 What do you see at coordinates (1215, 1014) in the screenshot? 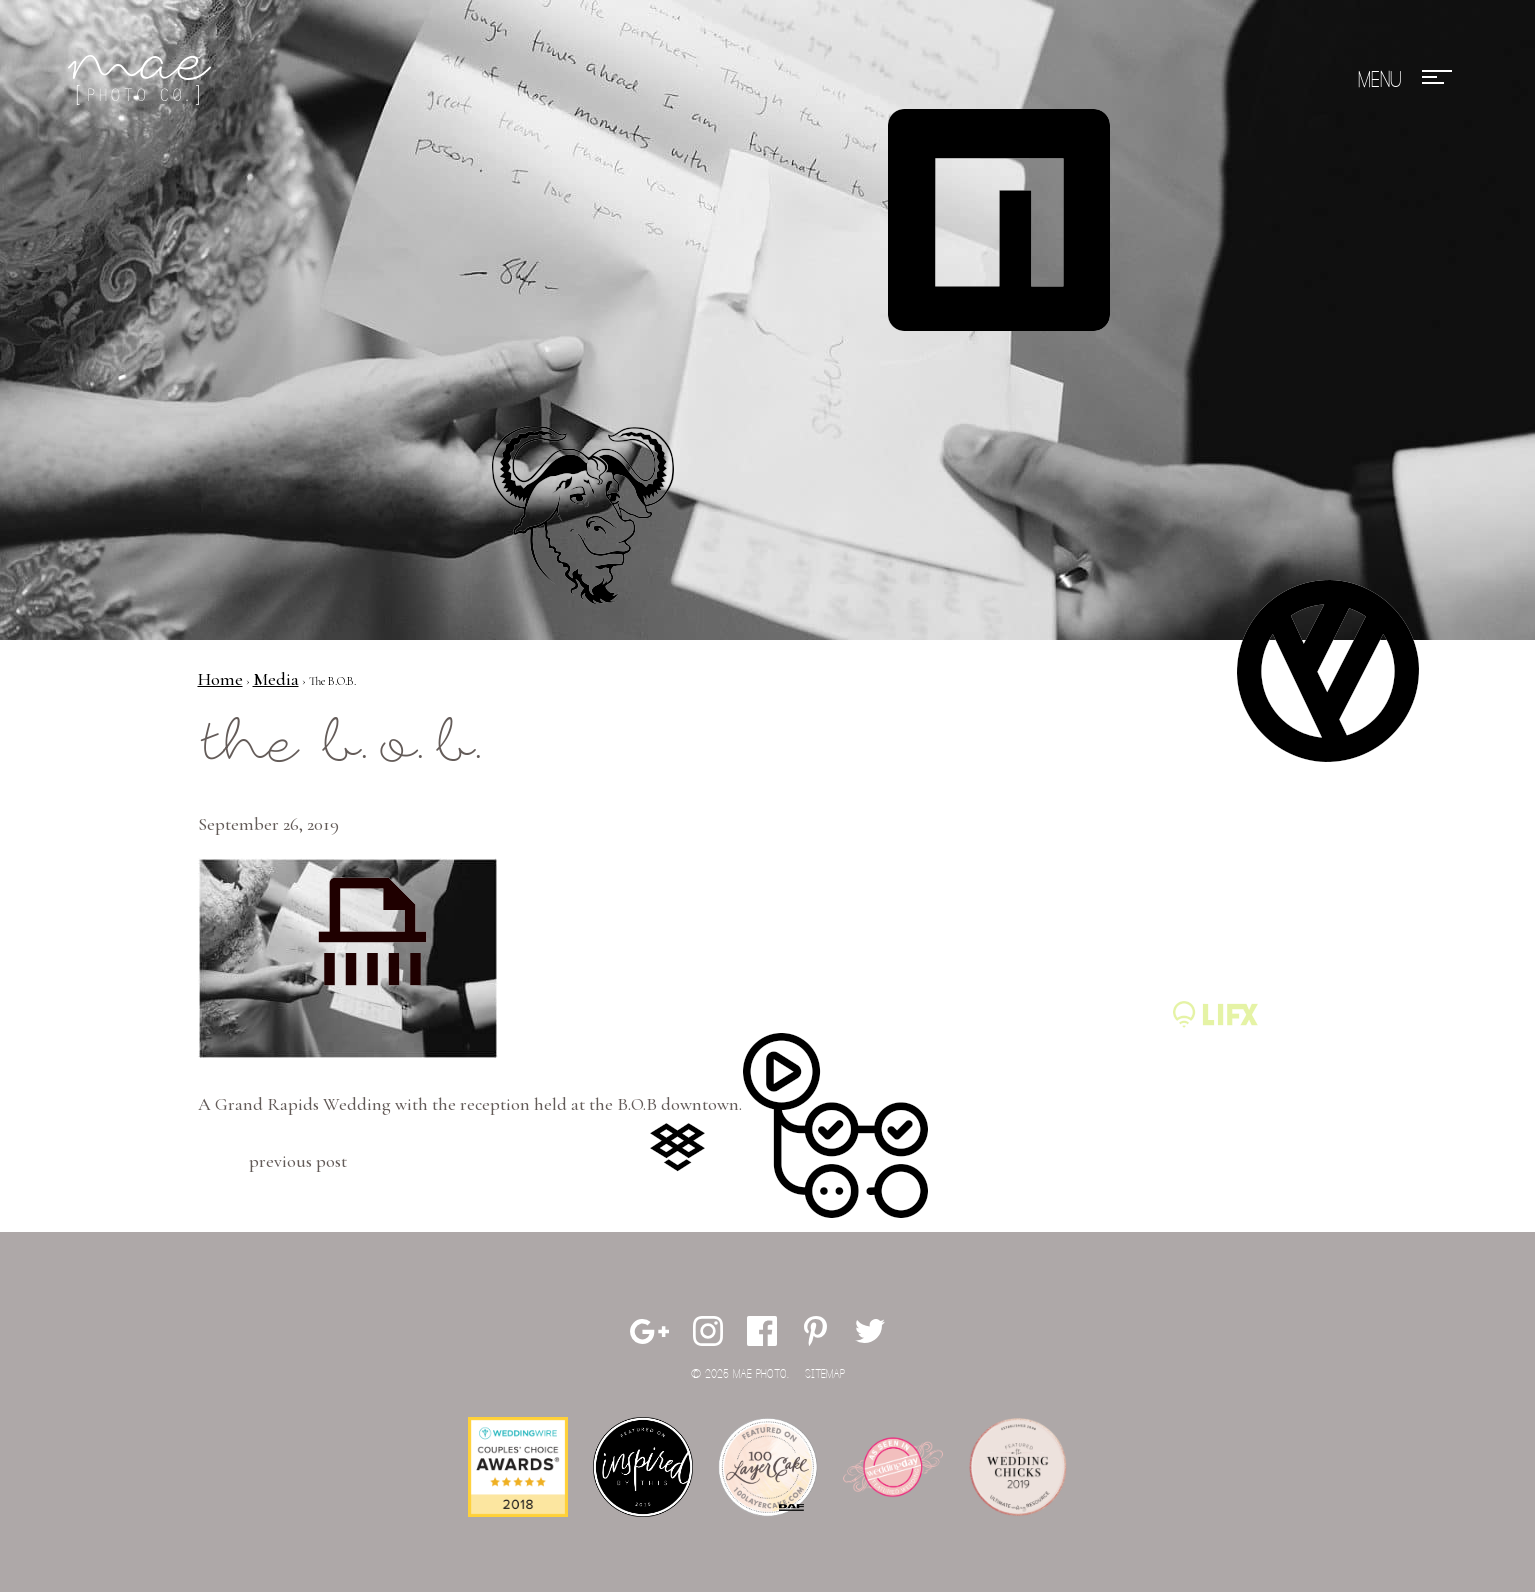
I see `open the LIFX smart lighting app` at bounding box center [1215, 1014].